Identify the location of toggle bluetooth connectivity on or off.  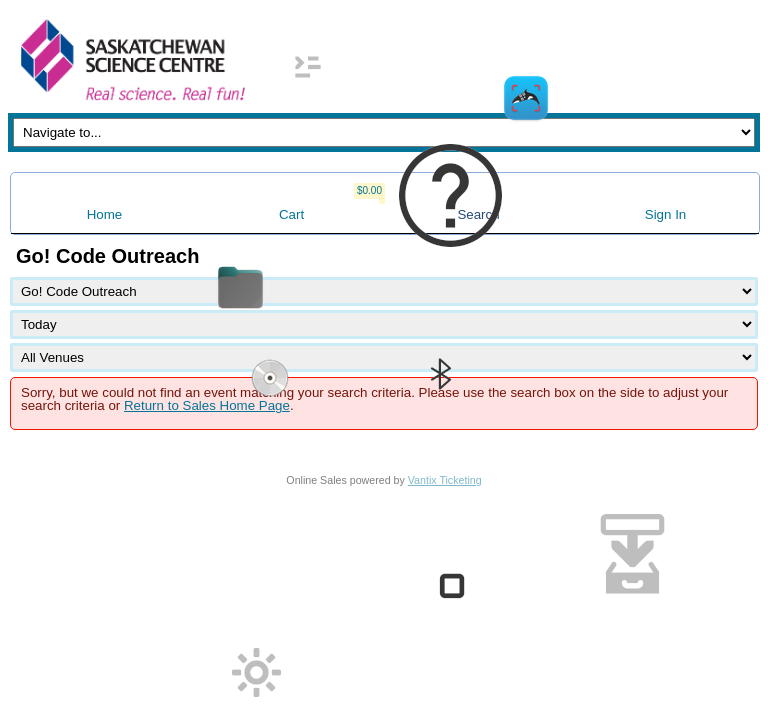
(441, 374).